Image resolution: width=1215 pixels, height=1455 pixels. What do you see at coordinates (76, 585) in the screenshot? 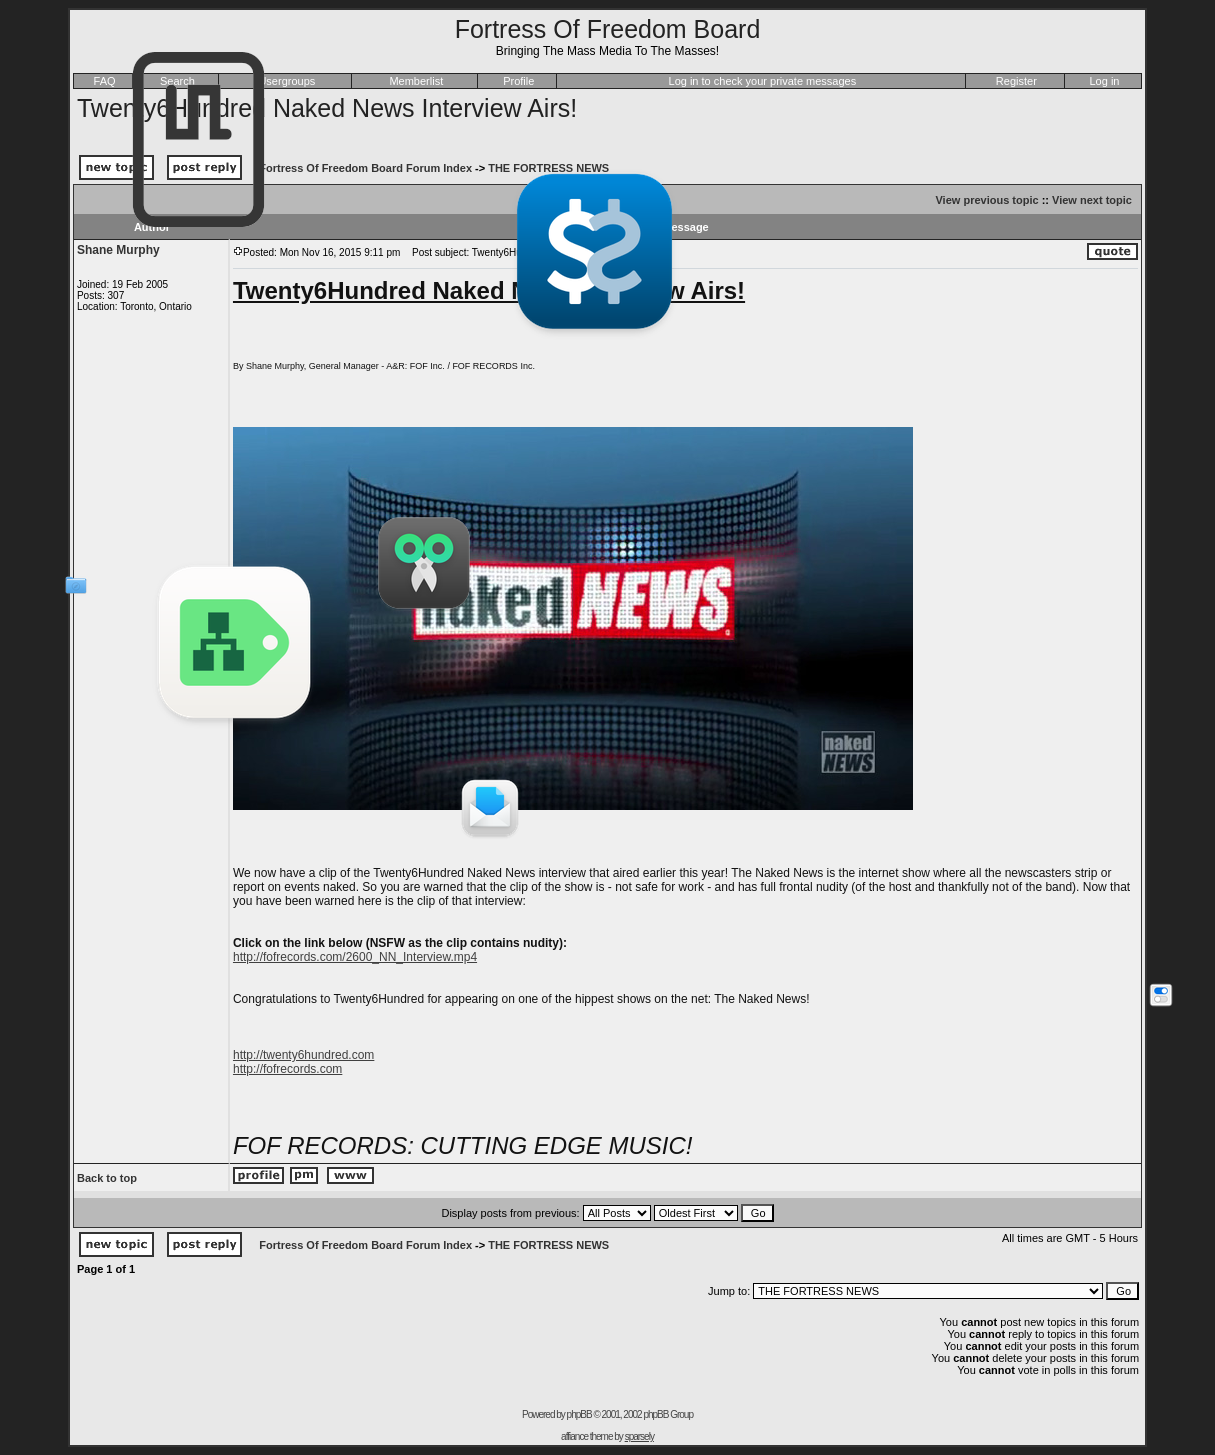
I see `open web browser bookmarks folder` at bounding box center [76, 585].